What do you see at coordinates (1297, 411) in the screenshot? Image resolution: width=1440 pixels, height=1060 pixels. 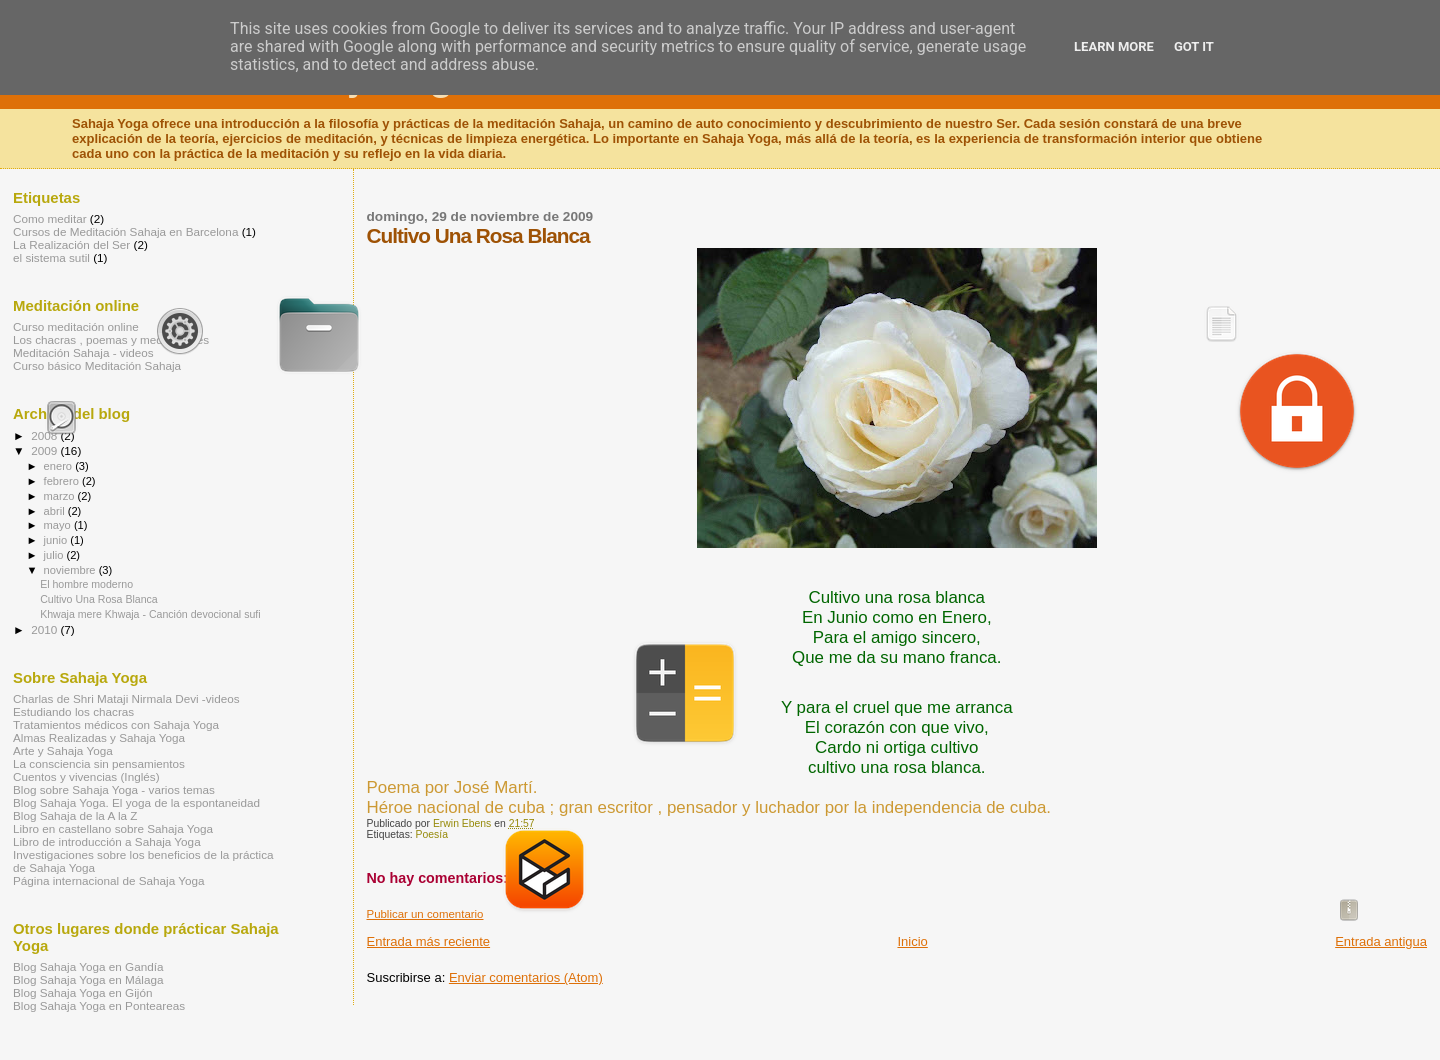 I see `indicates a file or folder is read-only` at bounding box center [1297, 411].